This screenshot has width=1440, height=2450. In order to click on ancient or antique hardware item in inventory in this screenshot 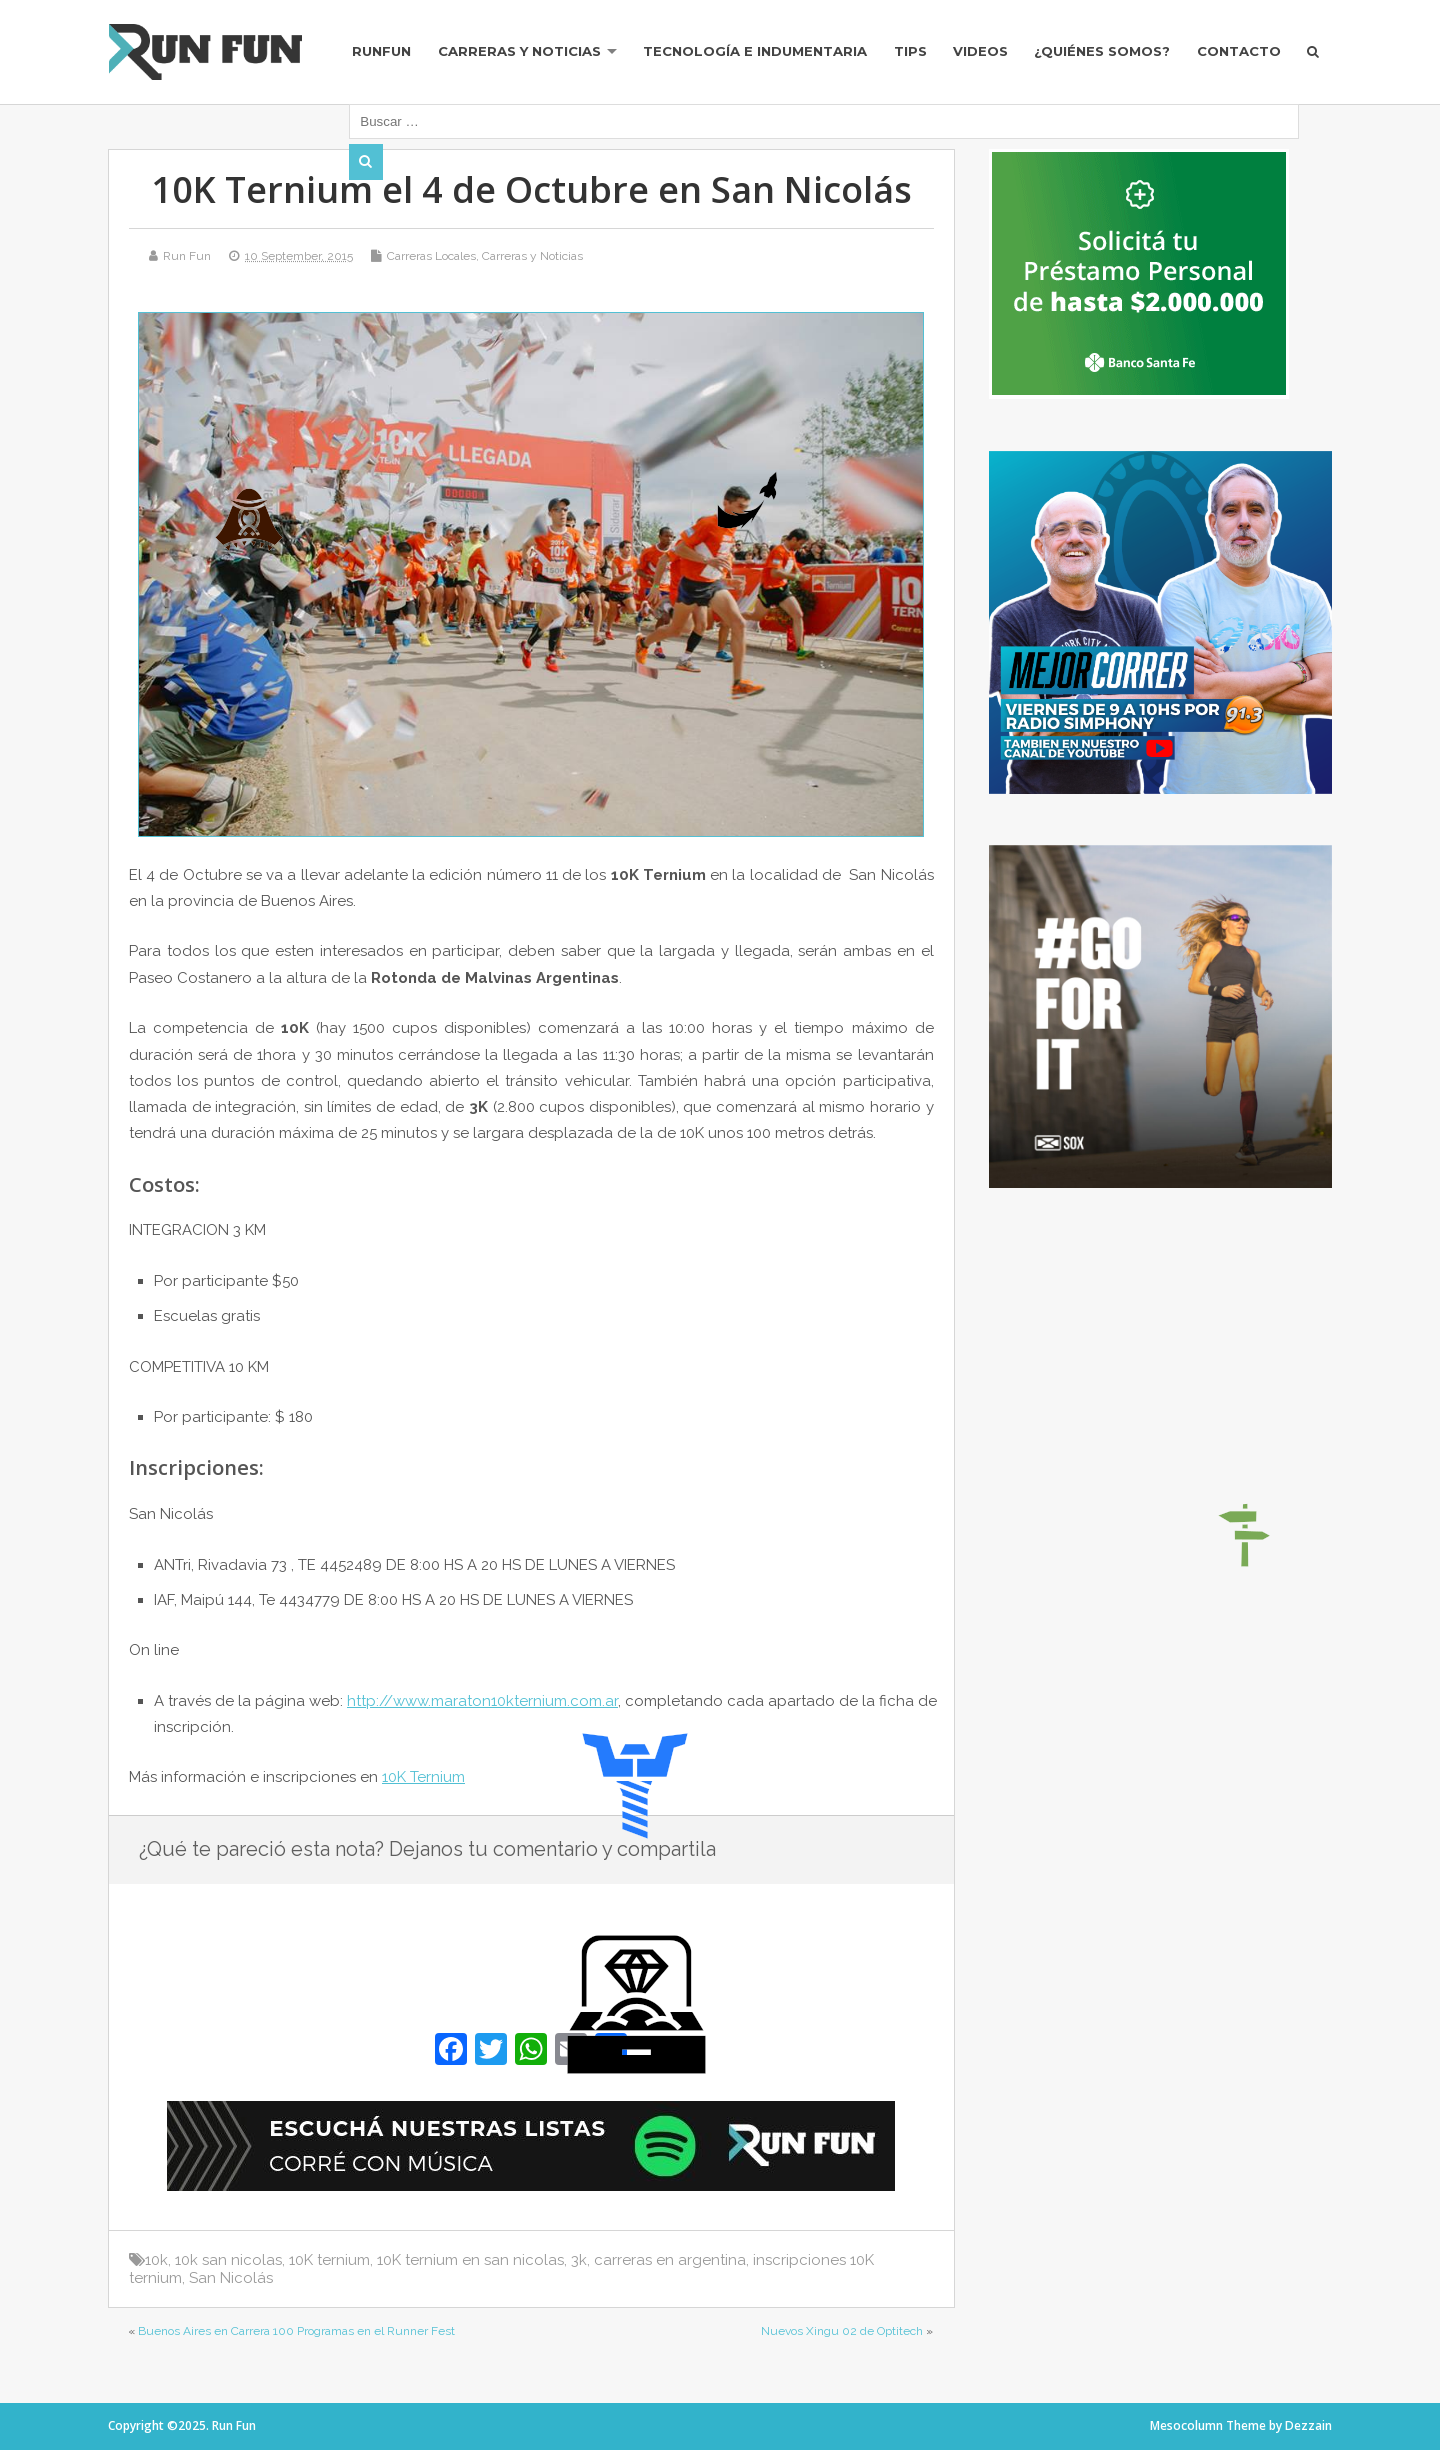, I will do `click(635, 1786)`.